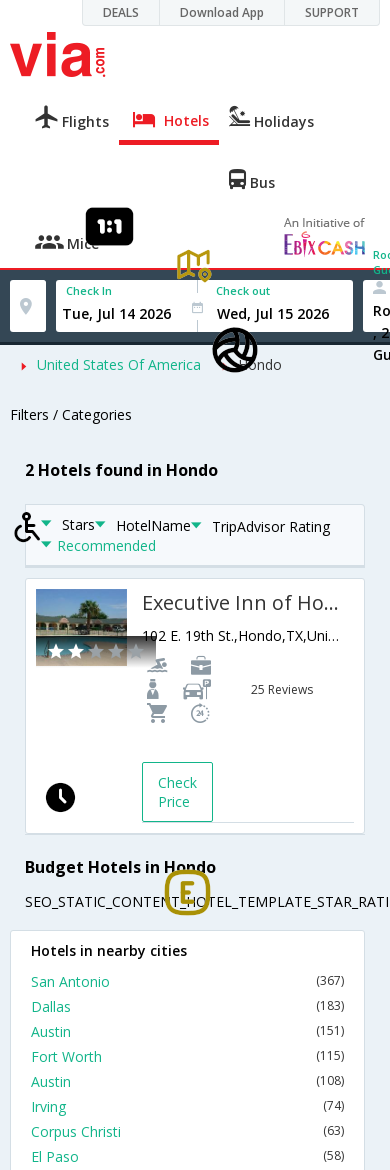 This screenshot has width=390, height=1170. What do you see at coordinates (109, 226) in the screenshot?
I see `indicates a one-to-one relationship in a database or data model` at bounding box center [109, 226].